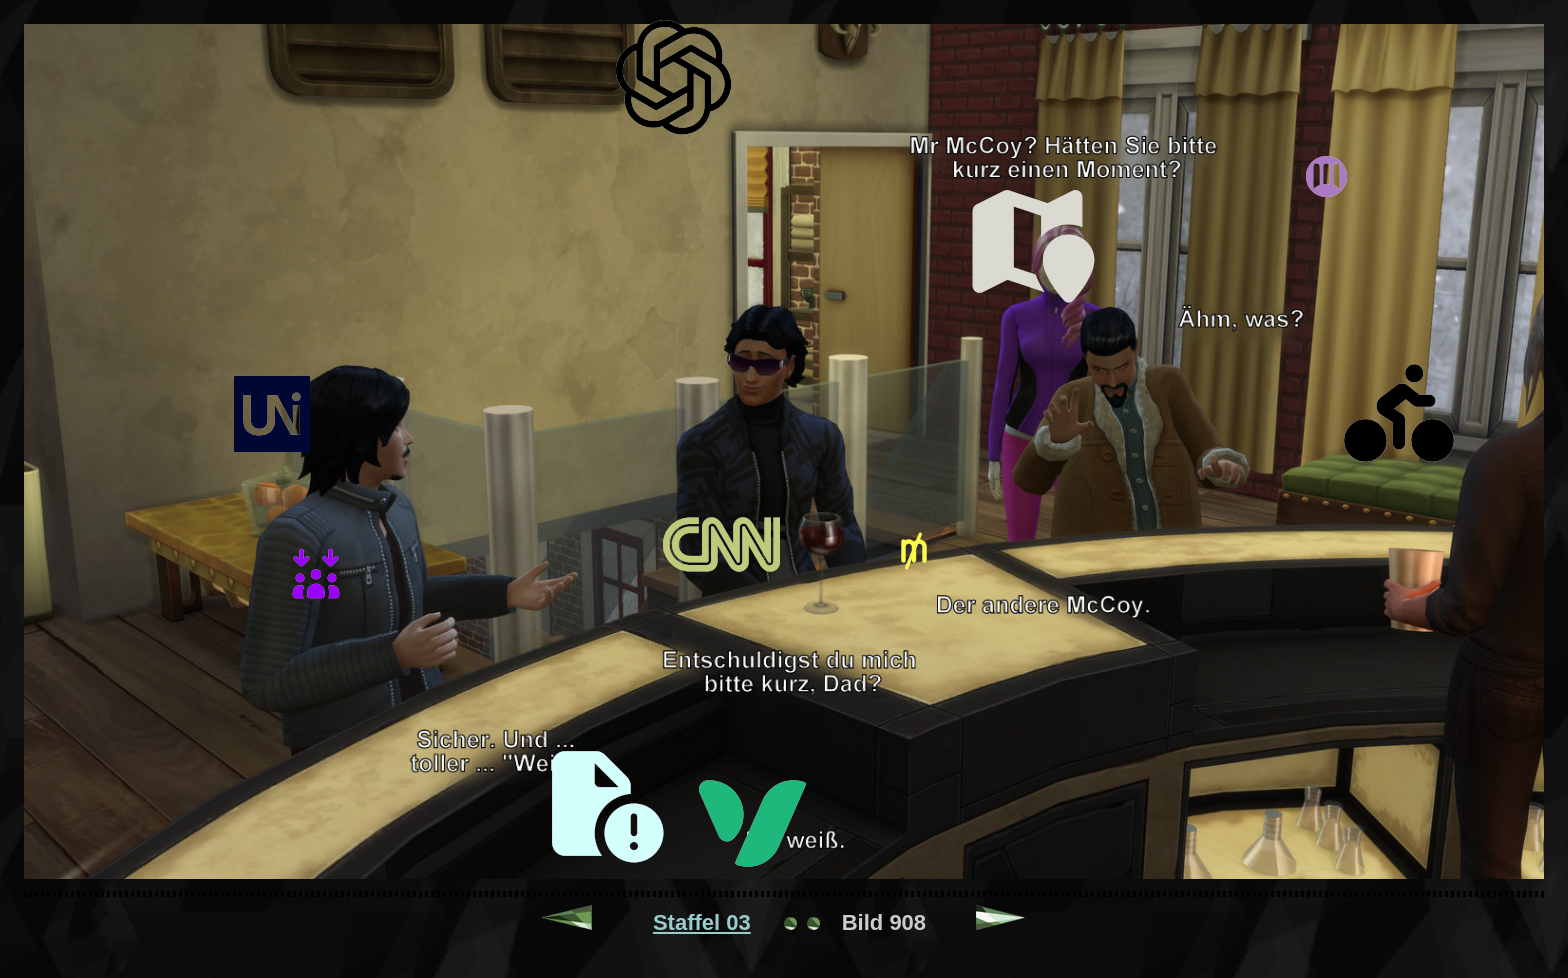  I want to click on distribute tasks or assignments to team members, so click(316, 575).